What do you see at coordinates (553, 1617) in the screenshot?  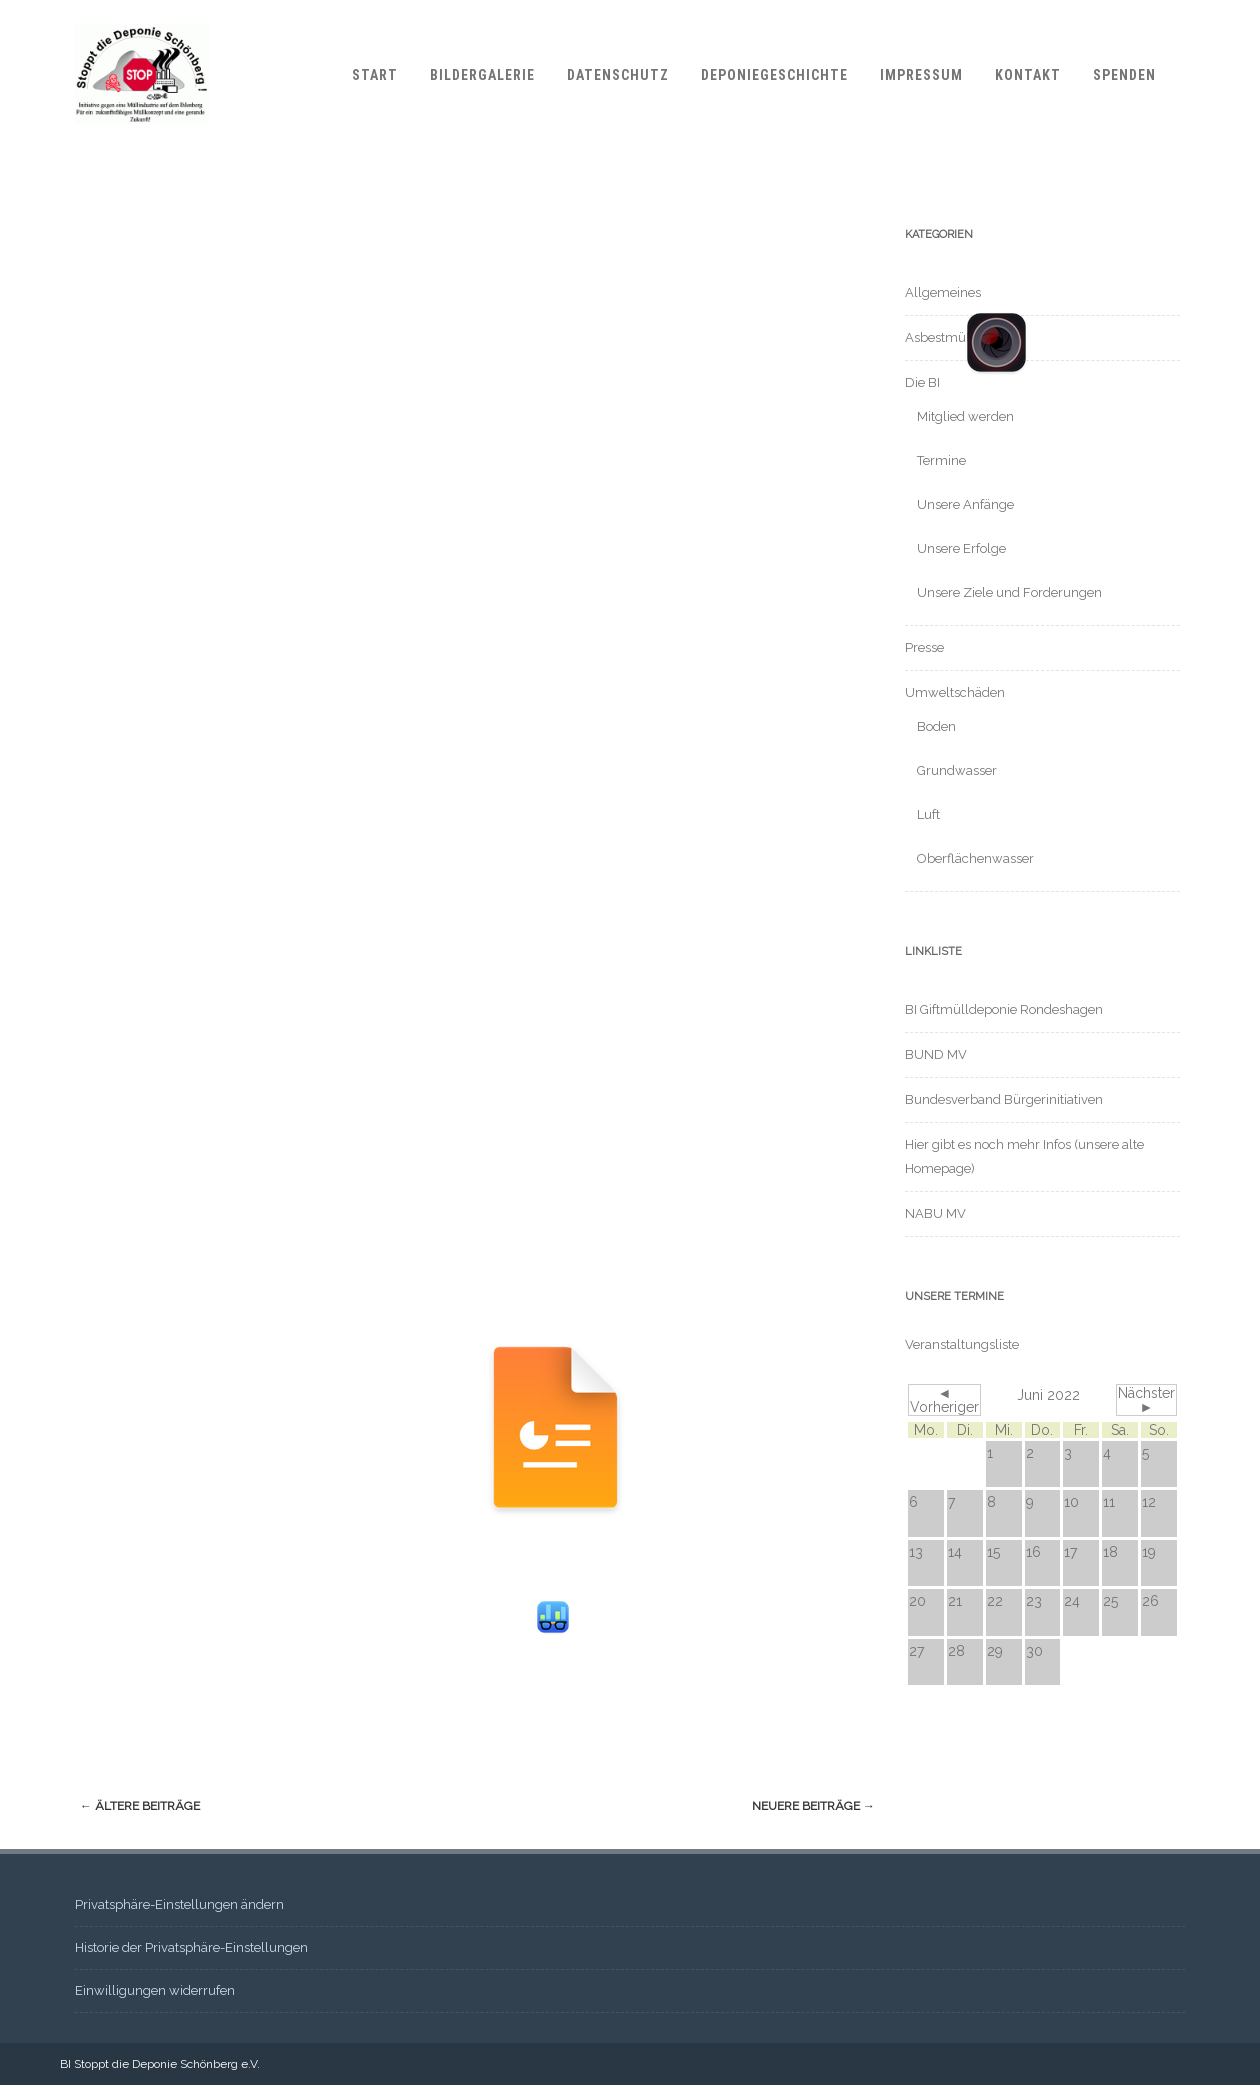 I see `open geekbench to benchmark device performance` at bounding box center [553, 1617].